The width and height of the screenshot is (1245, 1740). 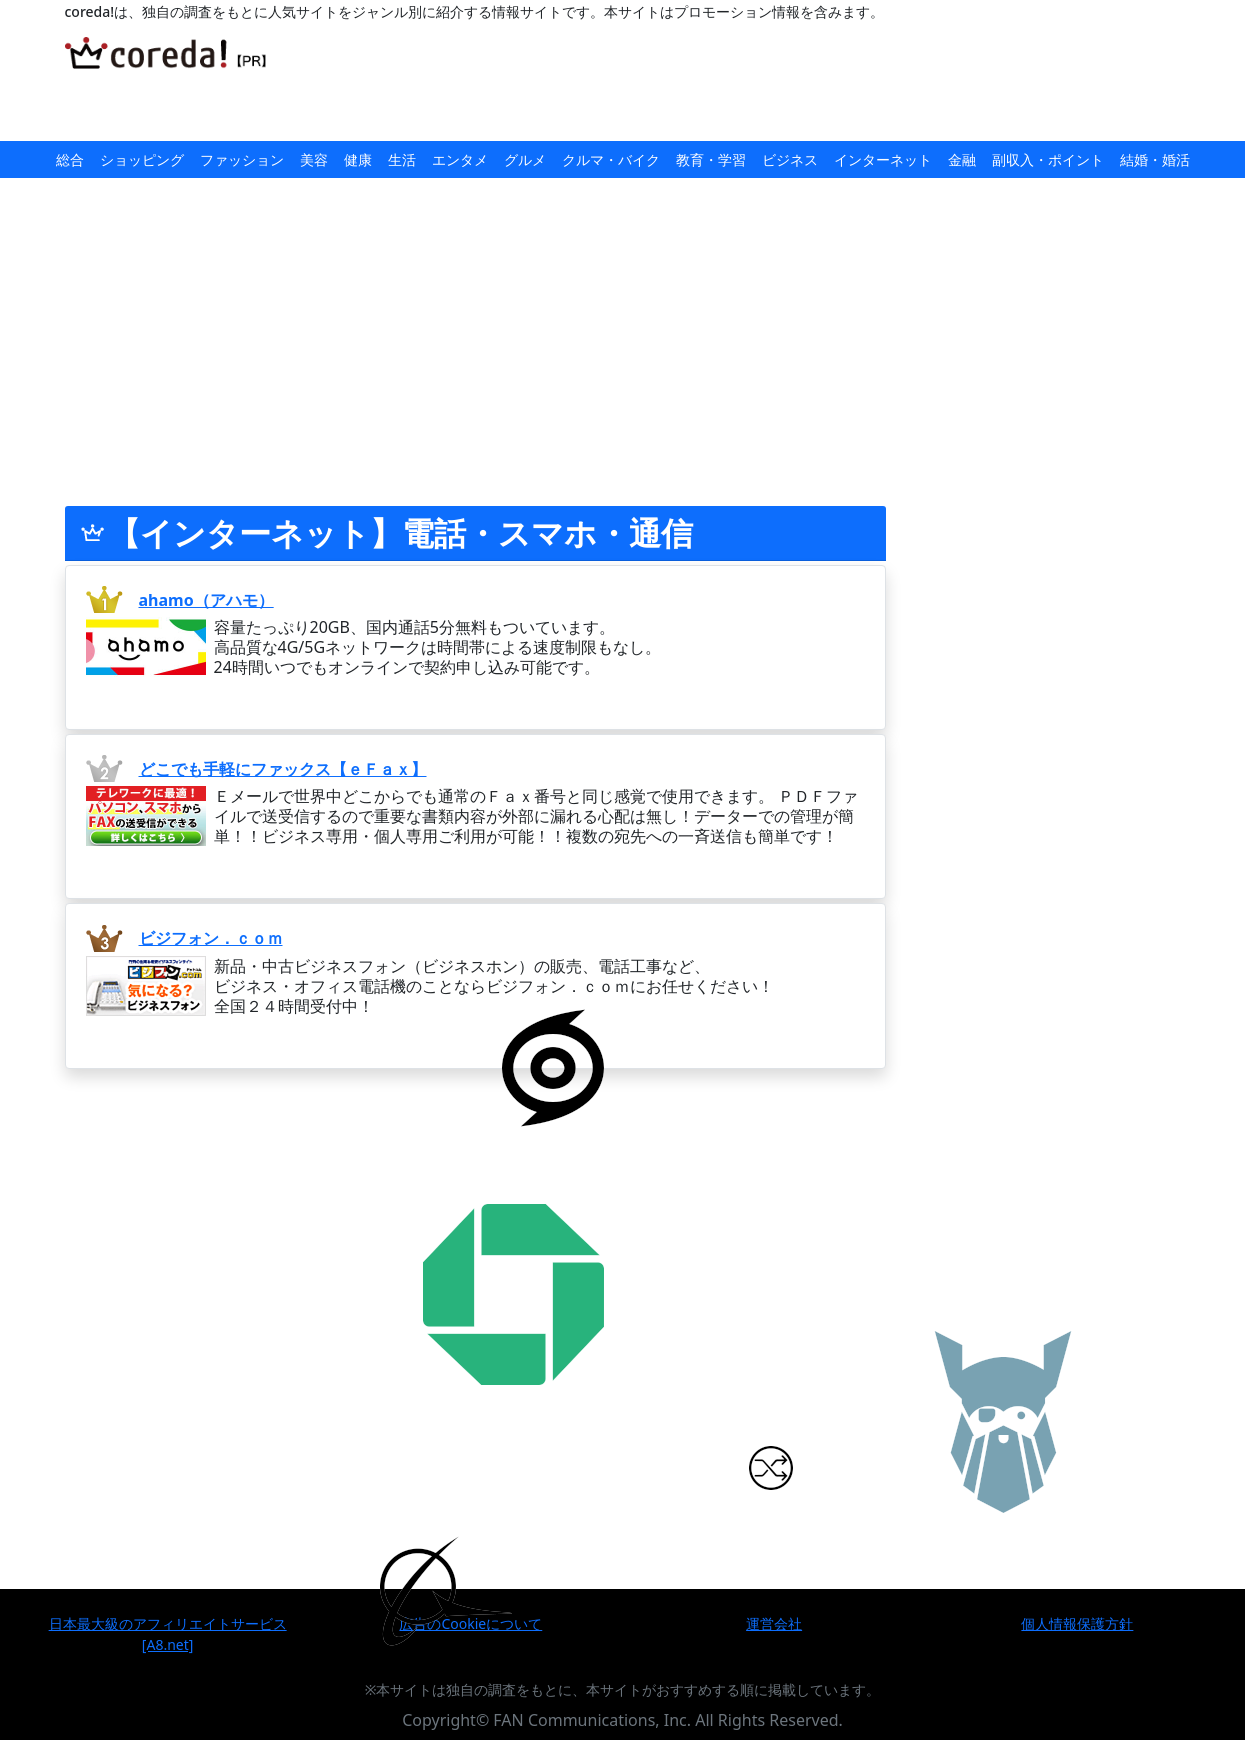 What do you see at coordinates (513, 1294) in the screenshot?
I see `open the Chase banking app` at bounding box center [513, 1294].